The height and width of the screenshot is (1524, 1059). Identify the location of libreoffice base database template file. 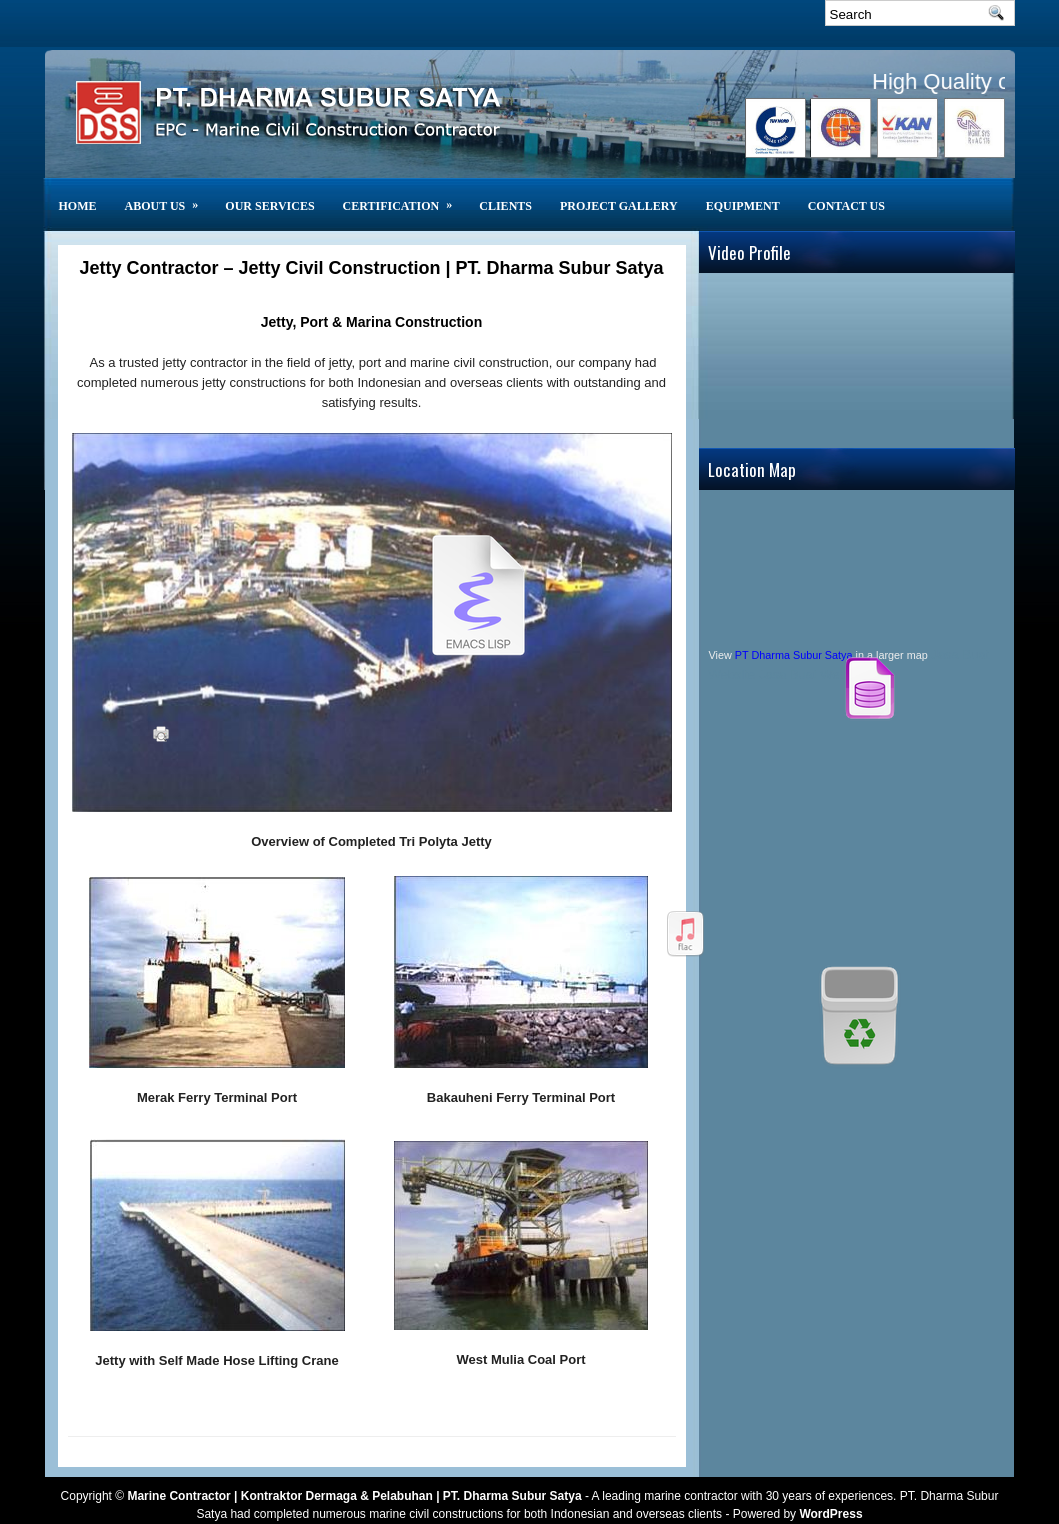
(870, 688).